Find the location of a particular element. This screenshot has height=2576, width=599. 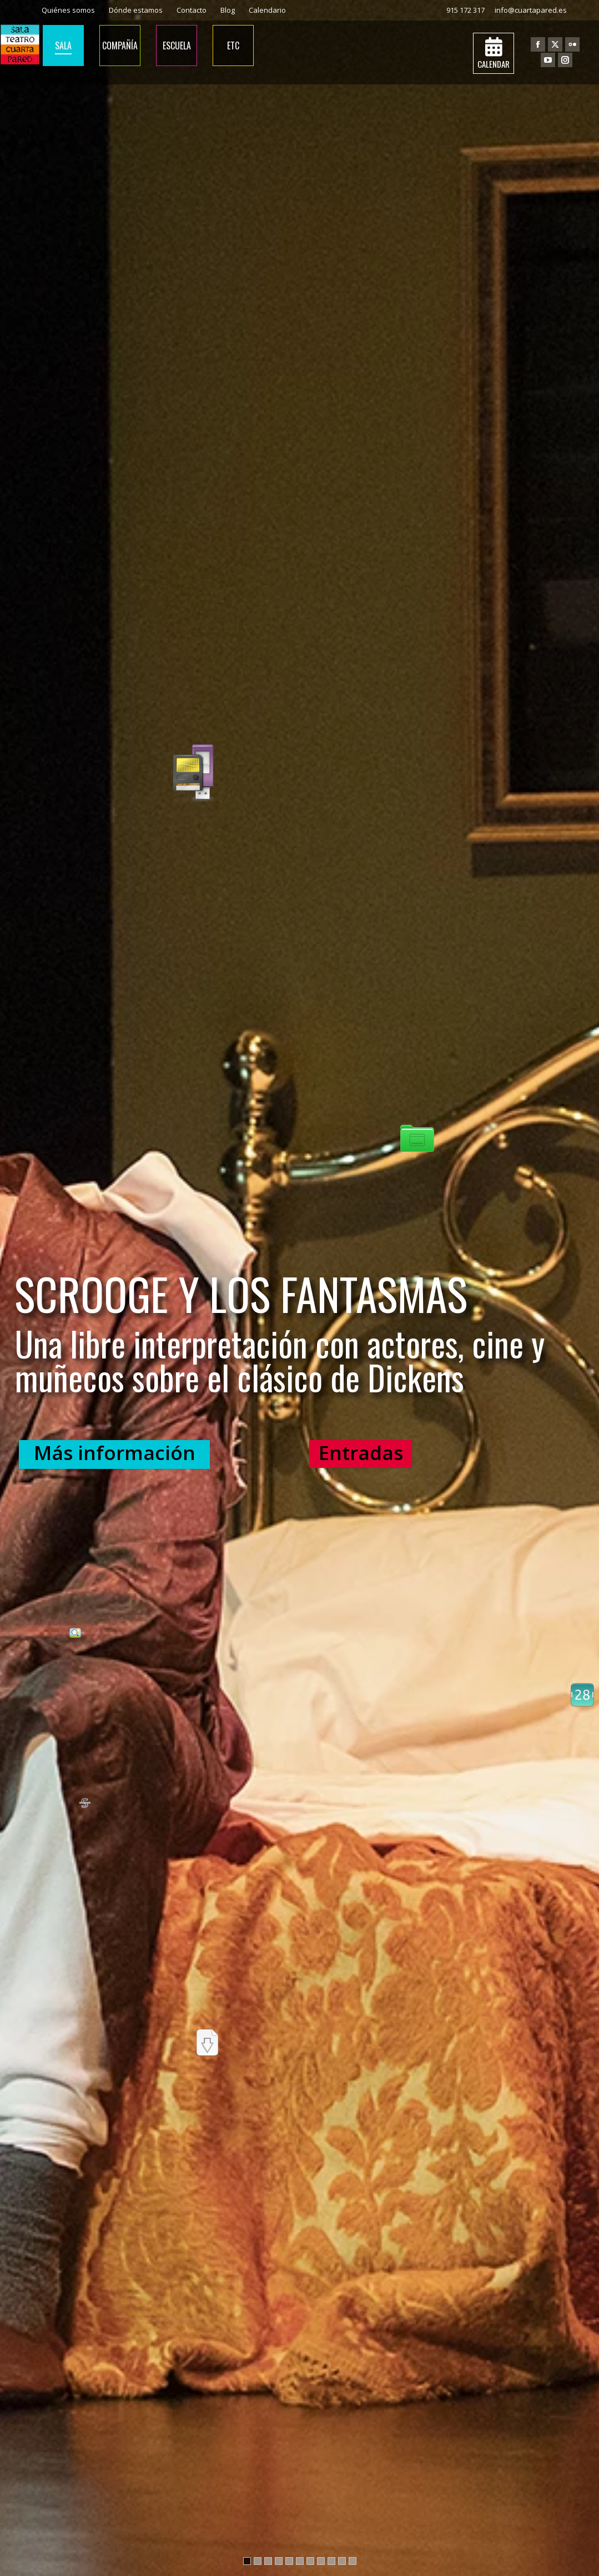

open image viewer application is located at coordinates (75, 1633).